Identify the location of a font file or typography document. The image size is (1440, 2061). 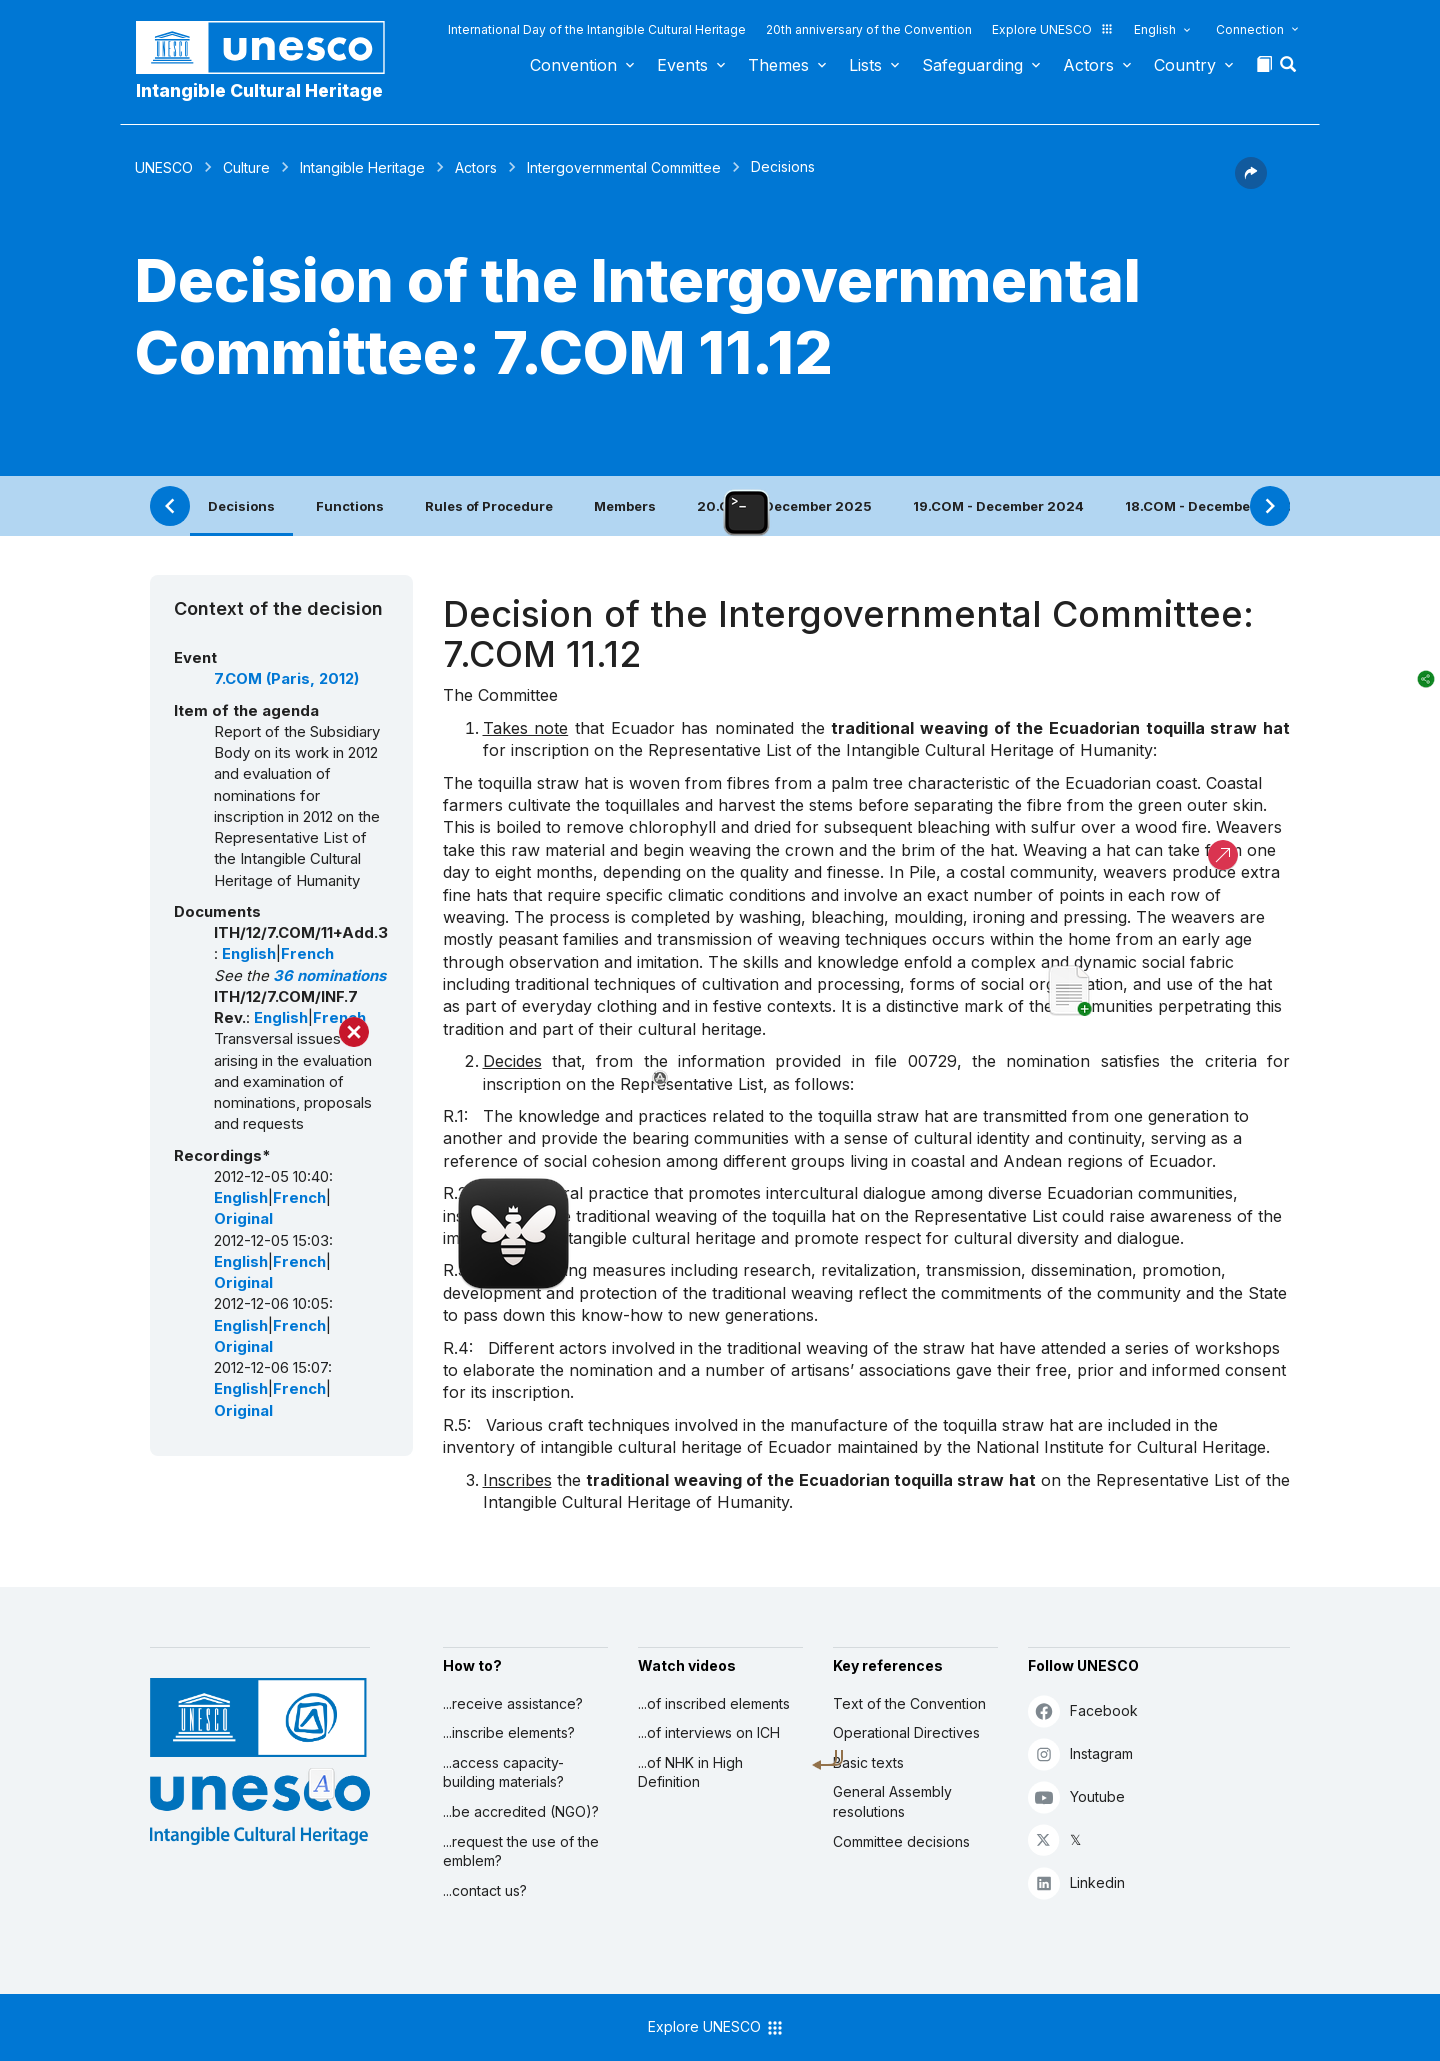
(321, 1783).